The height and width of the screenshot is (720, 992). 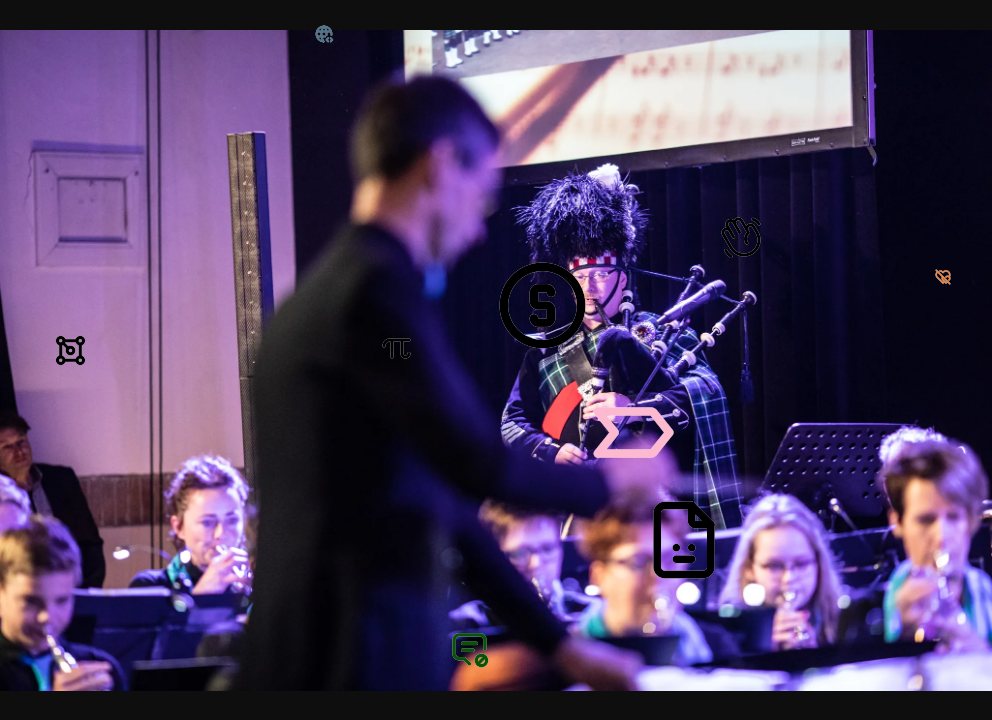 What do you see at coordinates (70, 350) in the screenshot?
I see `view complex network topology` at bounding box center [70, 350].